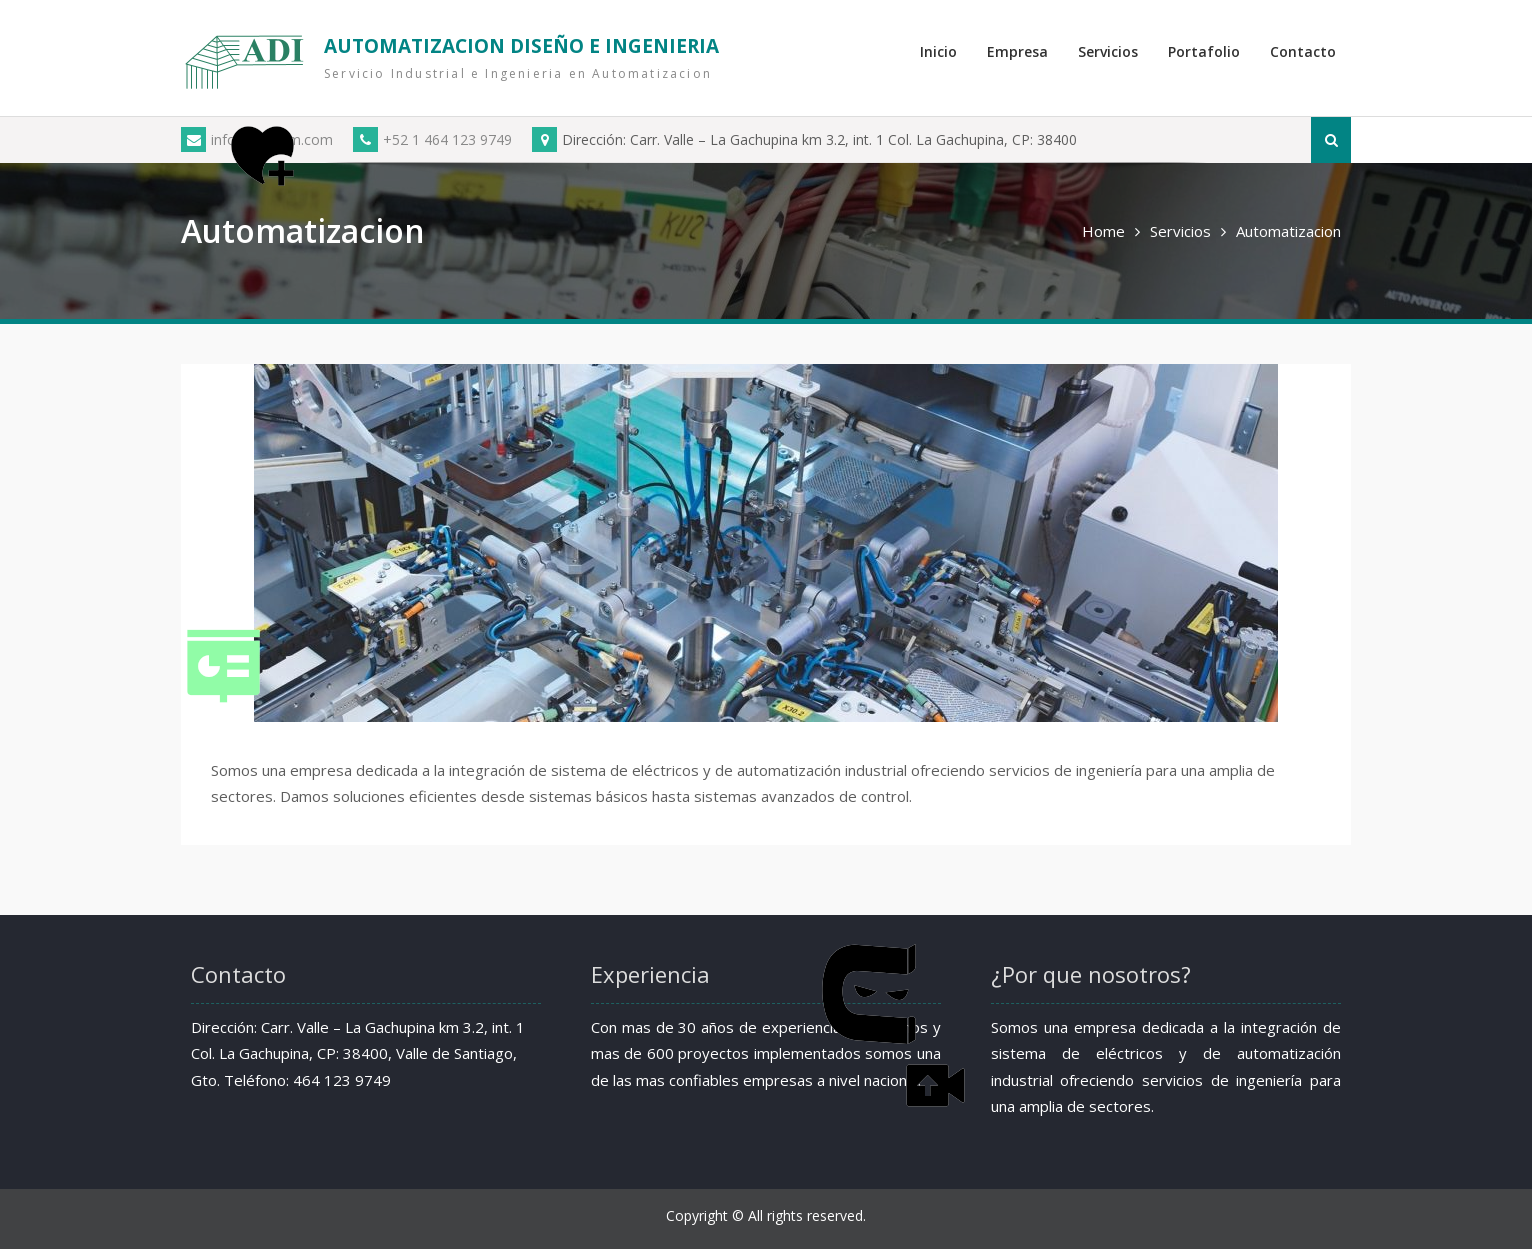 The height and width of the screenshot is (1249, 1532). I want to click on coding ninjas brand logo, so click(869, 994).